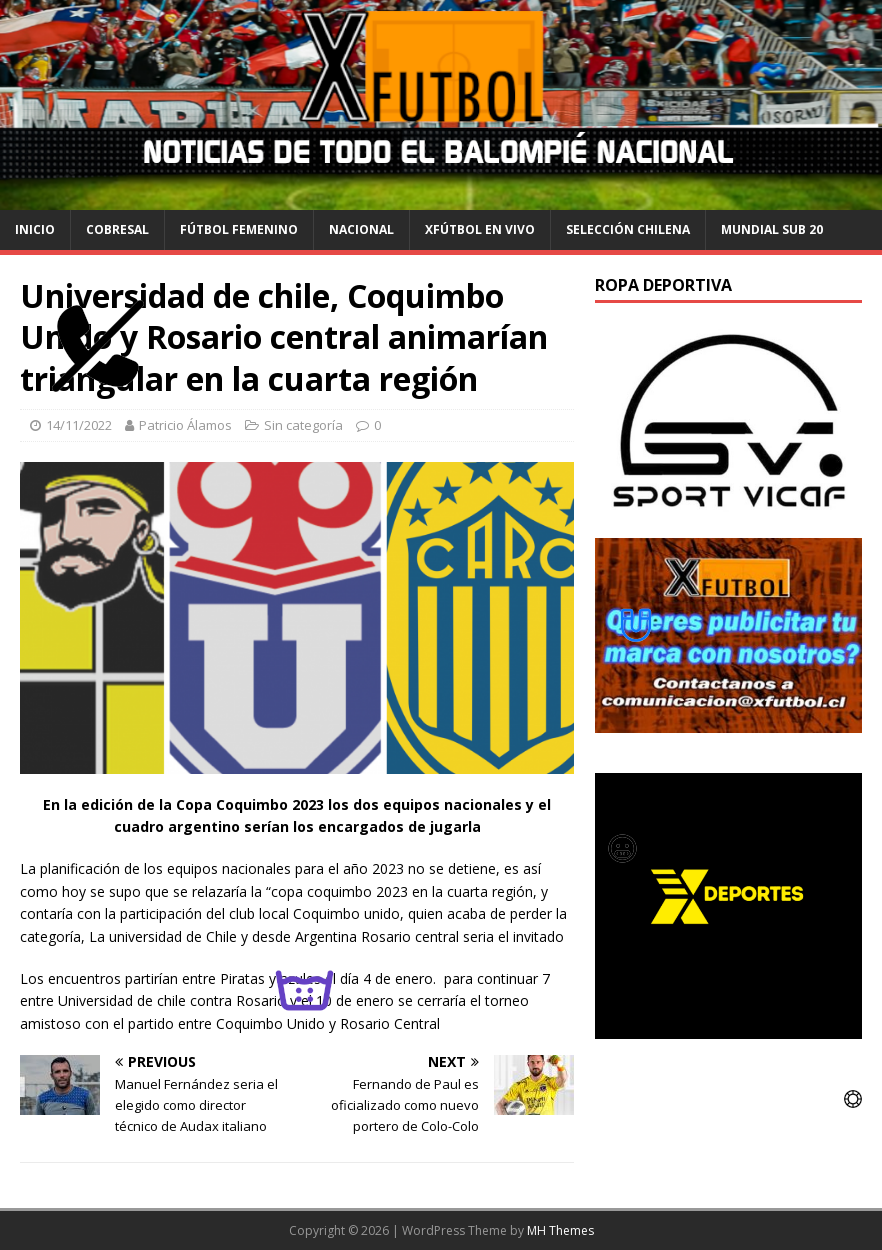  Describe the element at coordinates (853, 1099) in the screenshot. I see `access casino or gambling features` at that location.